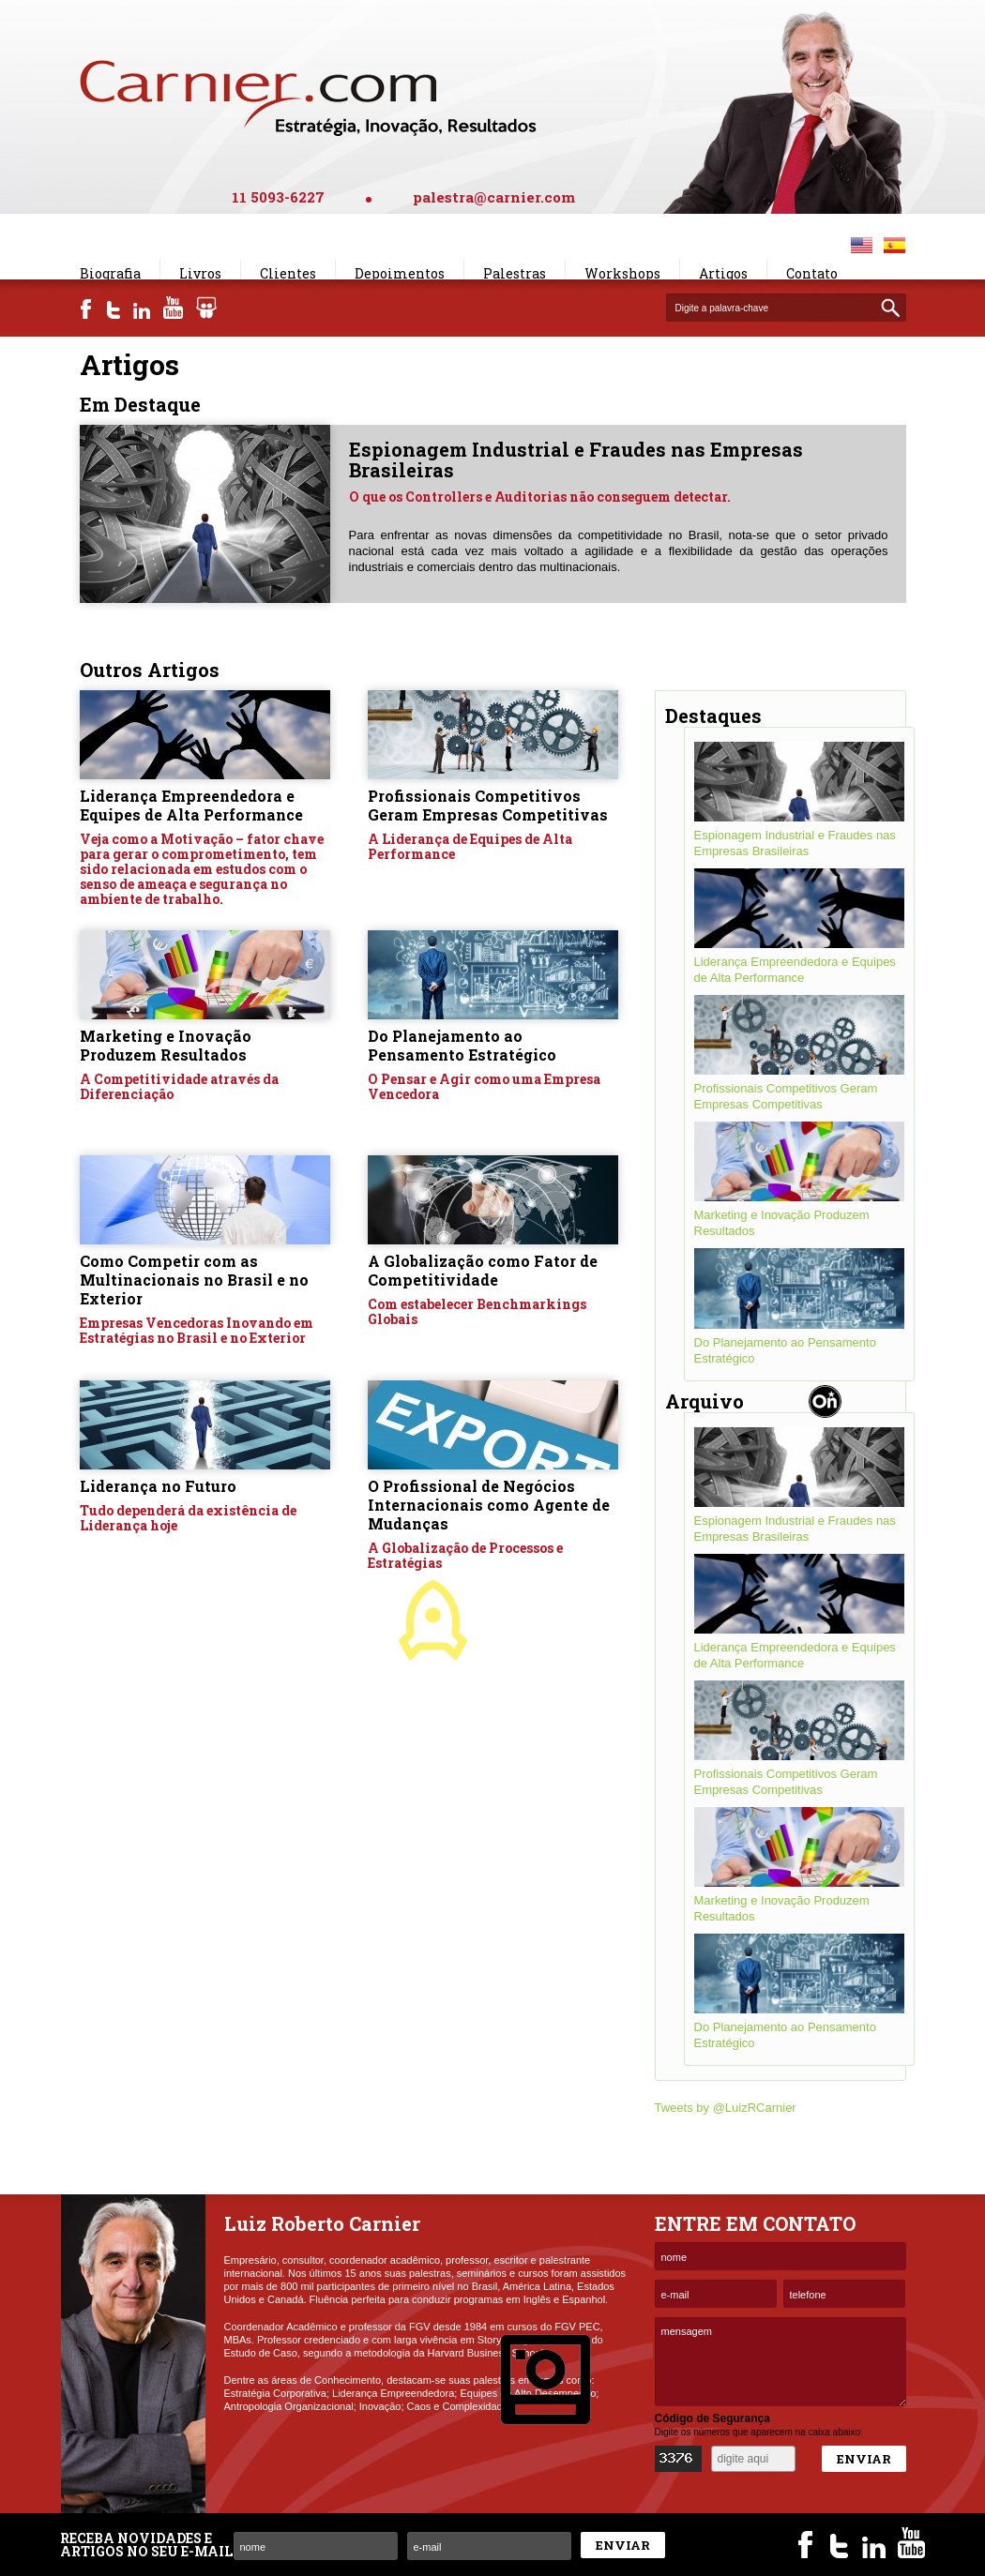  Describe the element at coordinates (825, 1401) in the screenshot. I see `access OnStar connected vehicle services` at that location.